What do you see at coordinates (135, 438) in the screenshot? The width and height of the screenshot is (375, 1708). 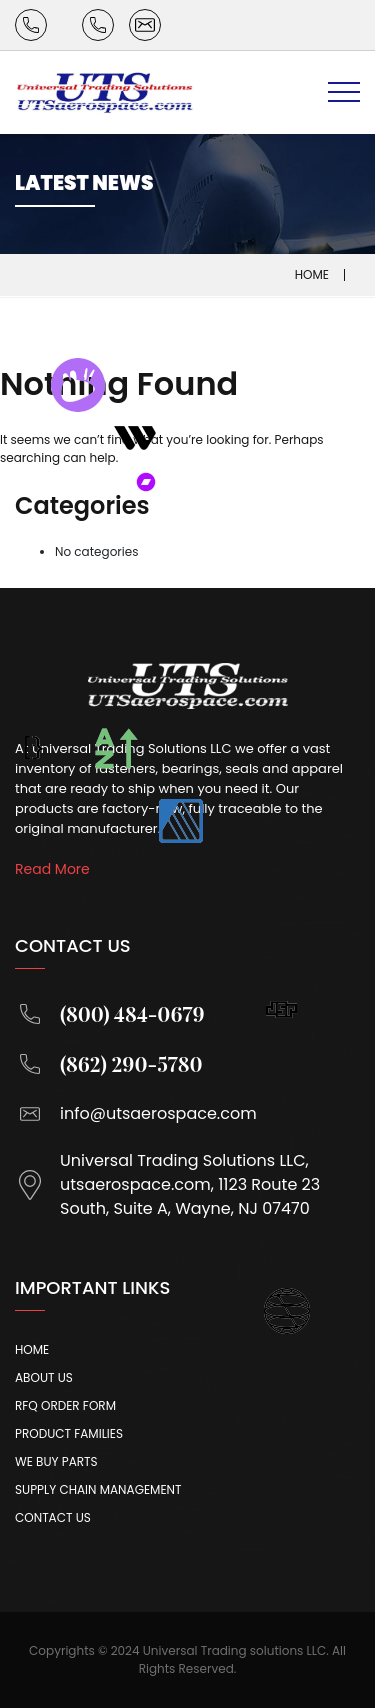 I see `western union logo` at bounding box center [135, 438].